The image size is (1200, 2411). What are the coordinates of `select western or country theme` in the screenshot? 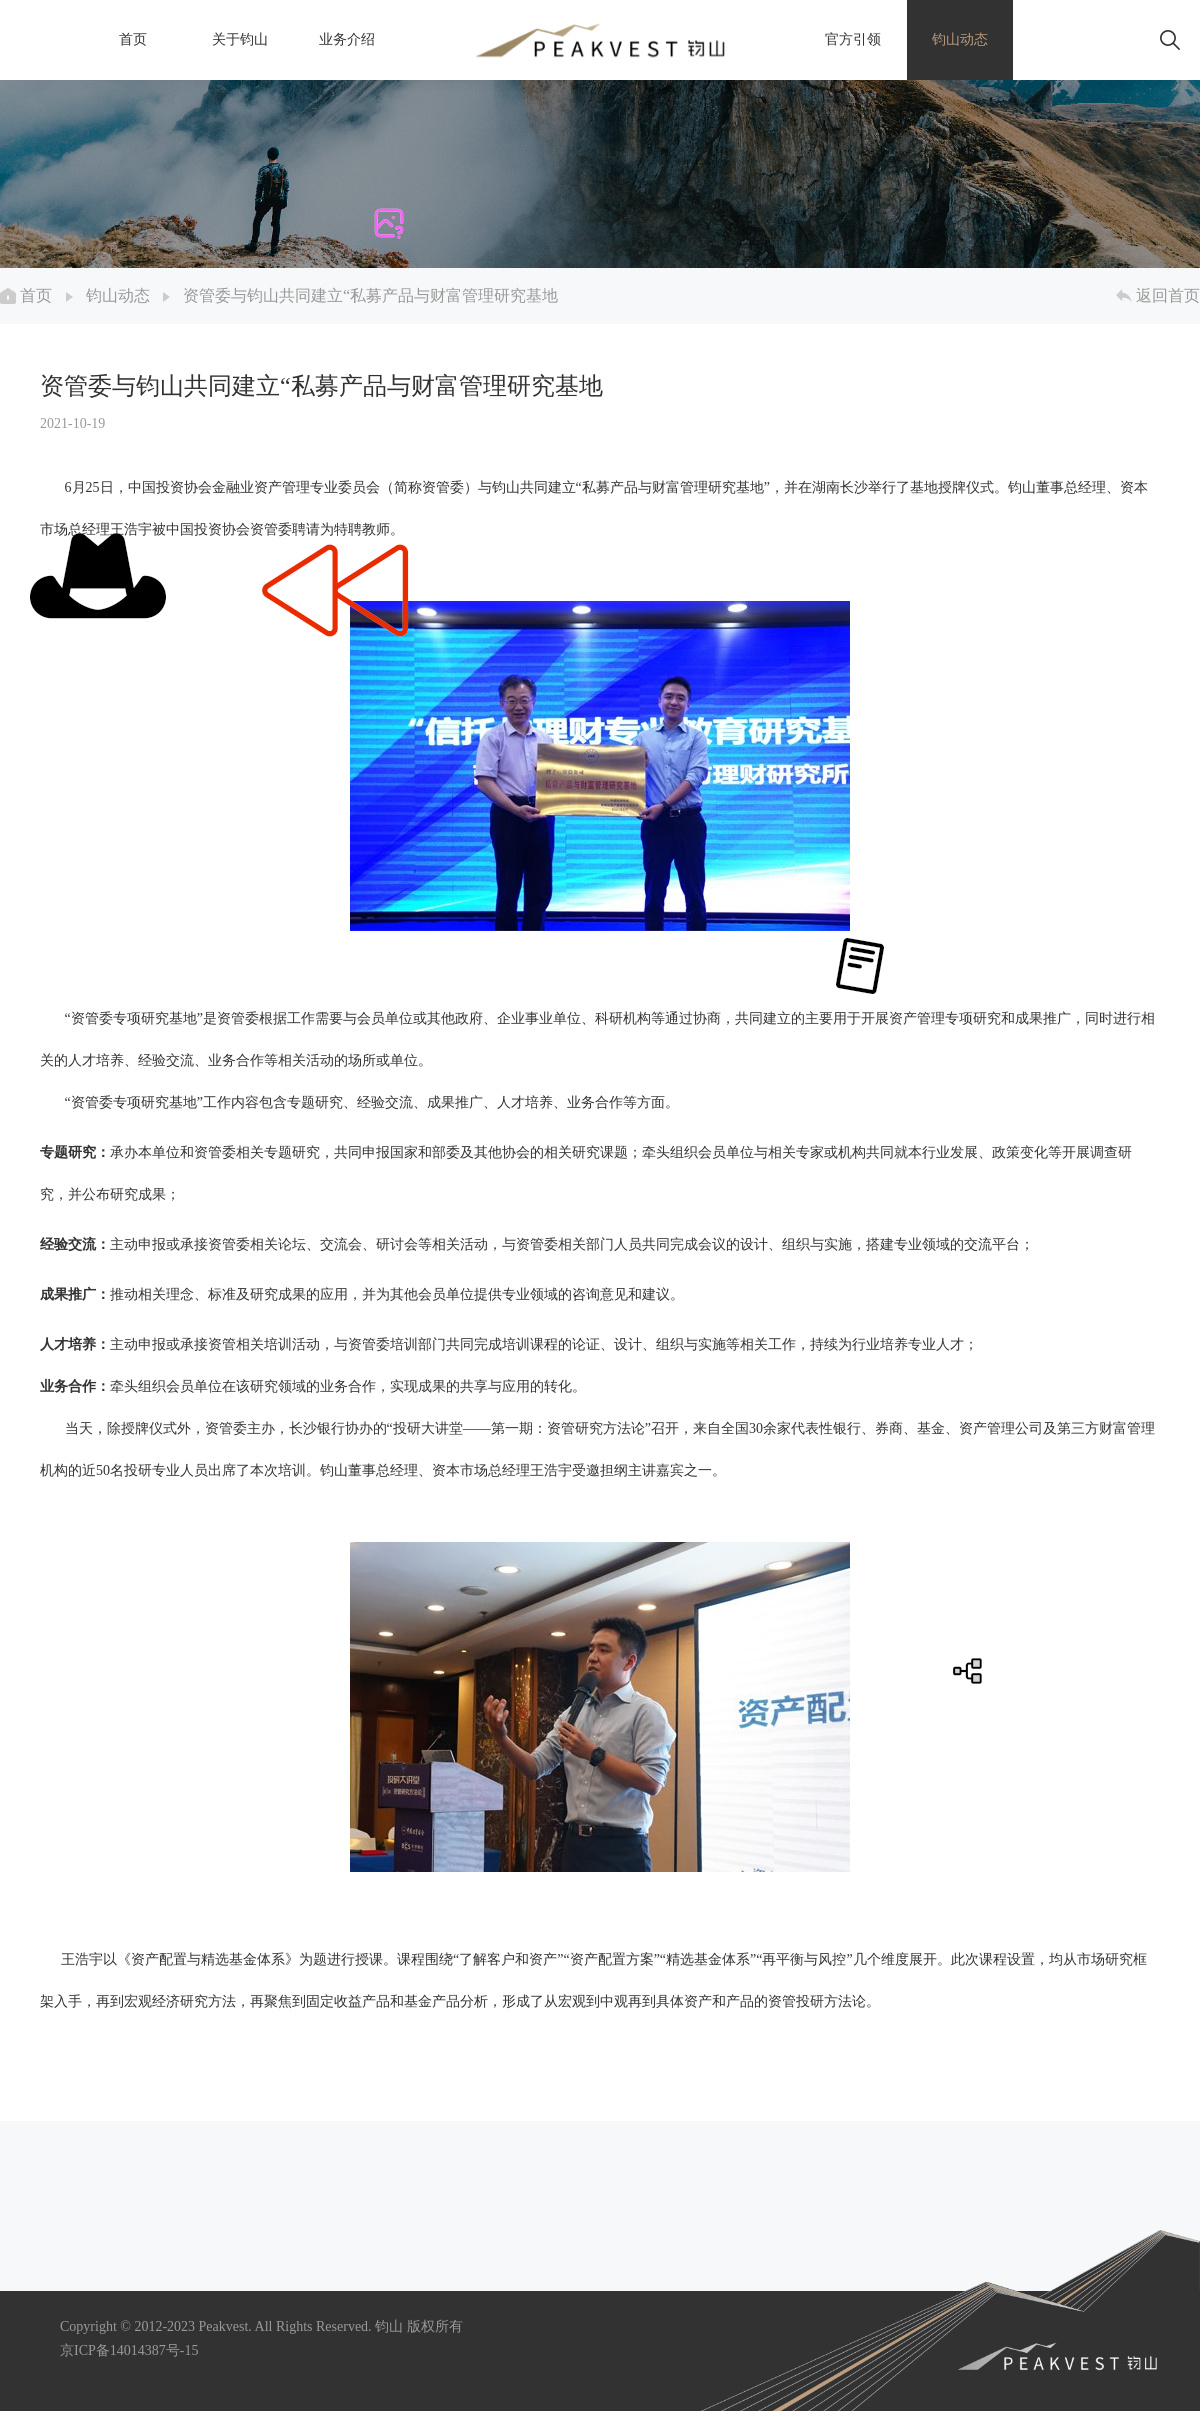 It's located at (98, 580).